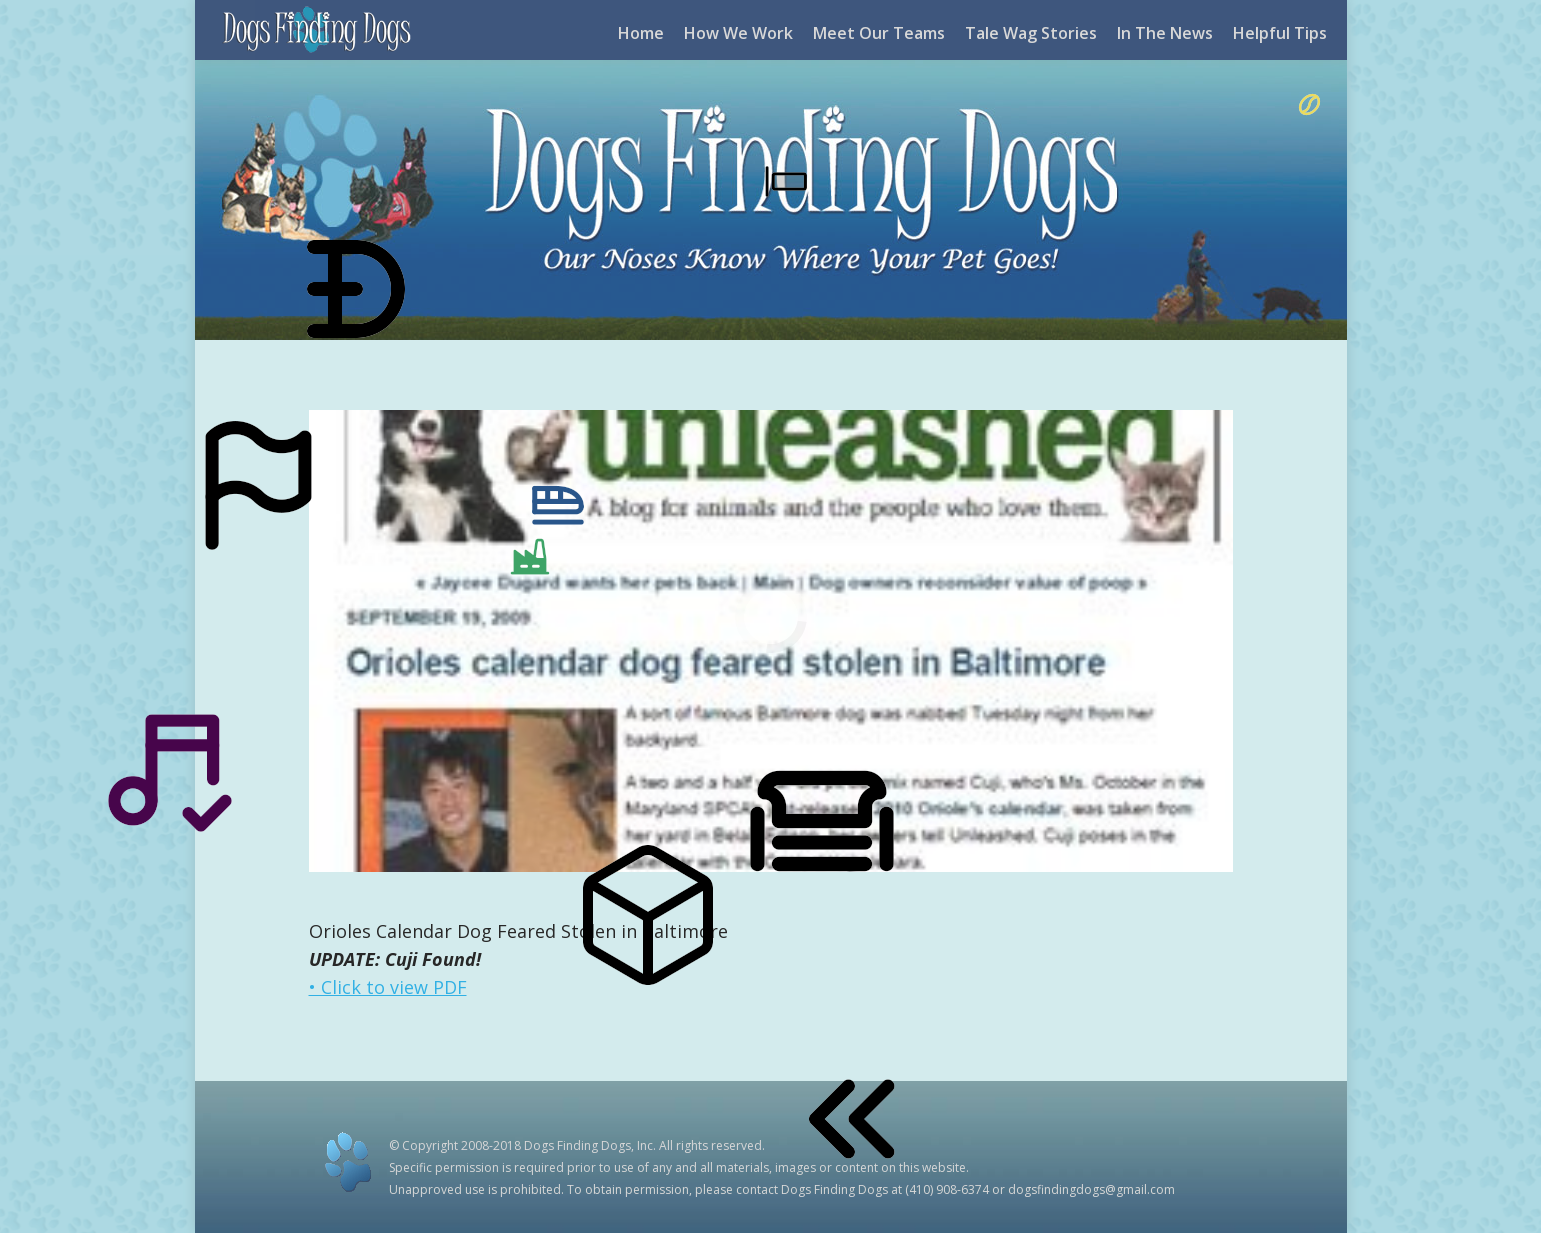 Image resolution: width=1541 pixels, height=1233 pixels. What do you see at coordinates (356, 289) in the screenshot?
I see `view dogecoin balance or wallet` at bounding box center [356, 289].